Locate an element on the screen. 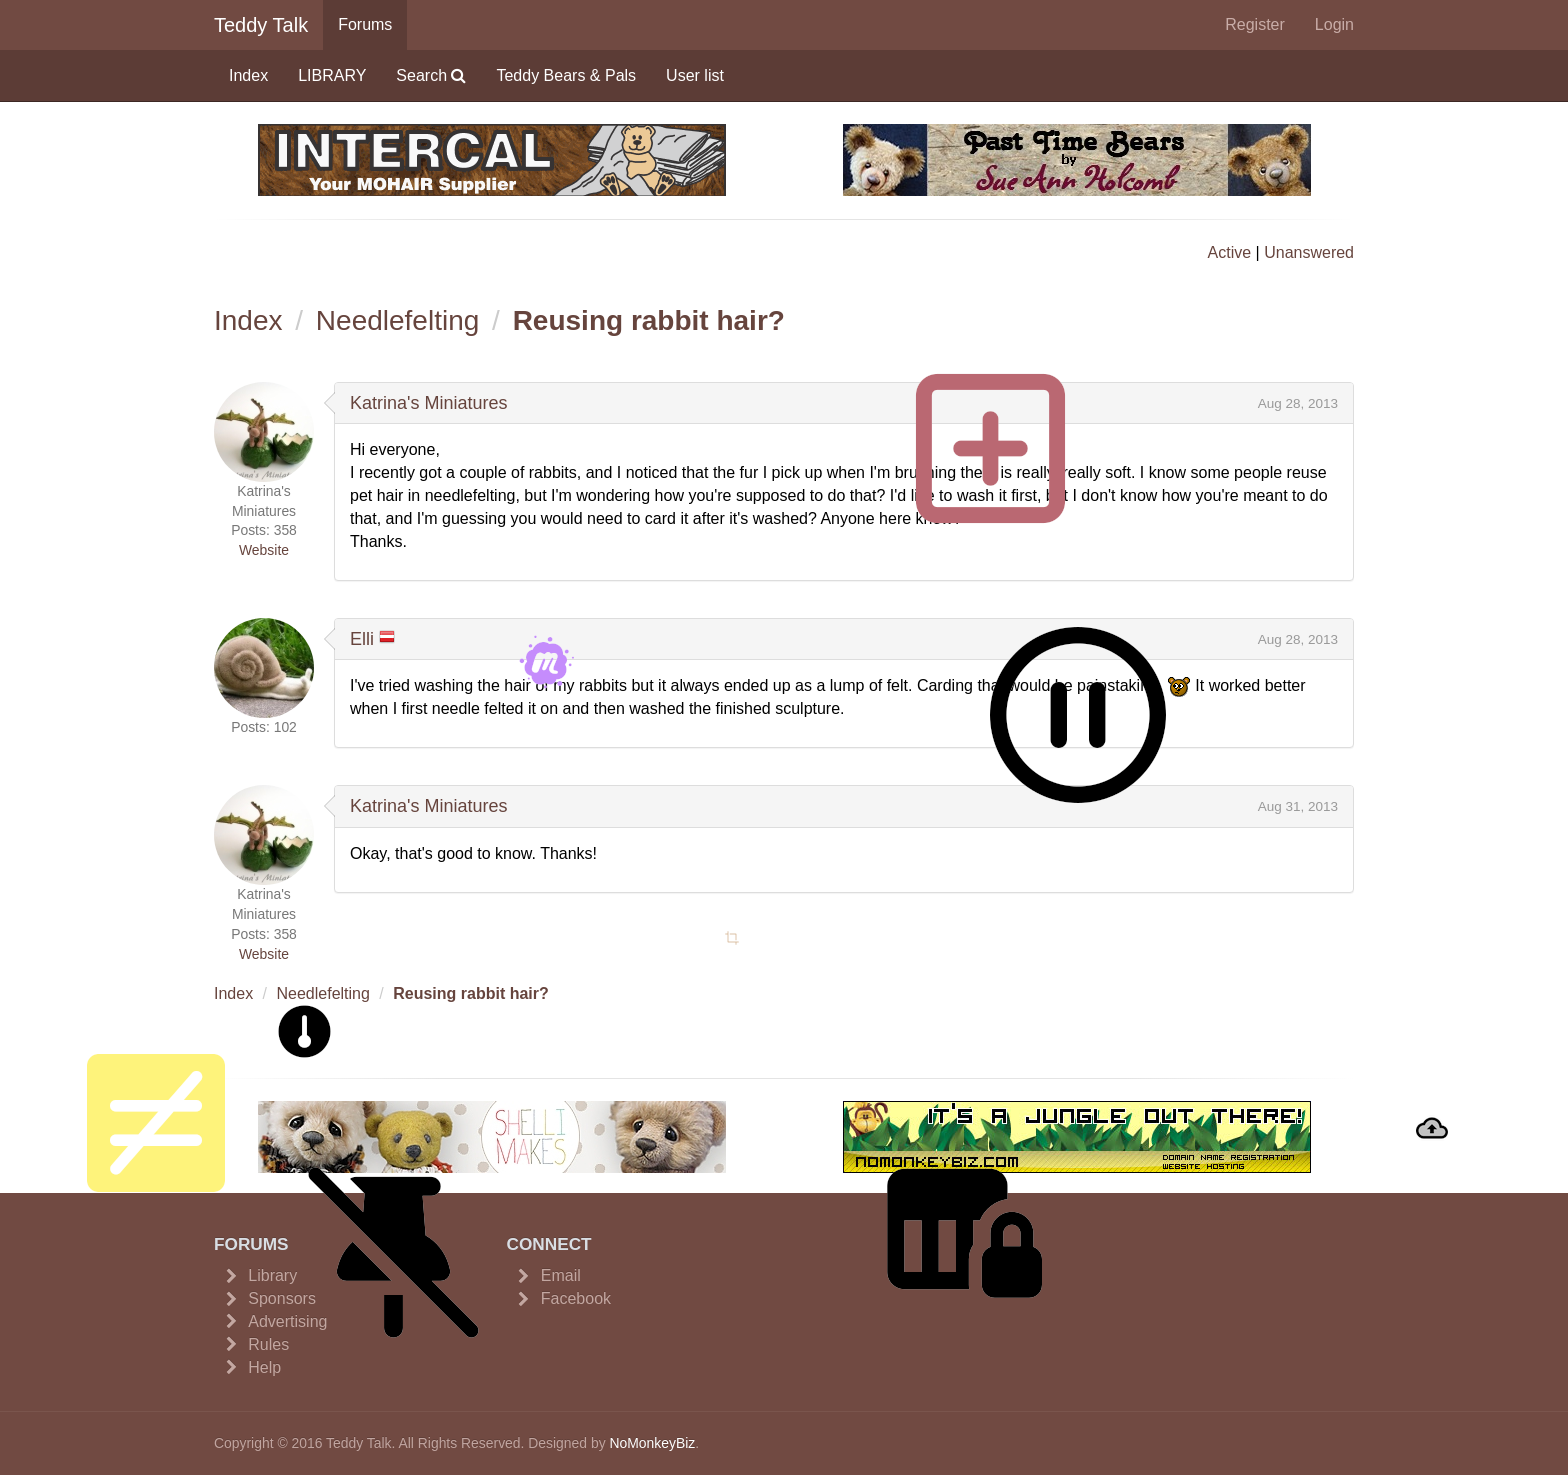 Image resolution: width=1568 pixels, height=1475 pixels. indicates values are not equal is located at coordinates (156, 1123).